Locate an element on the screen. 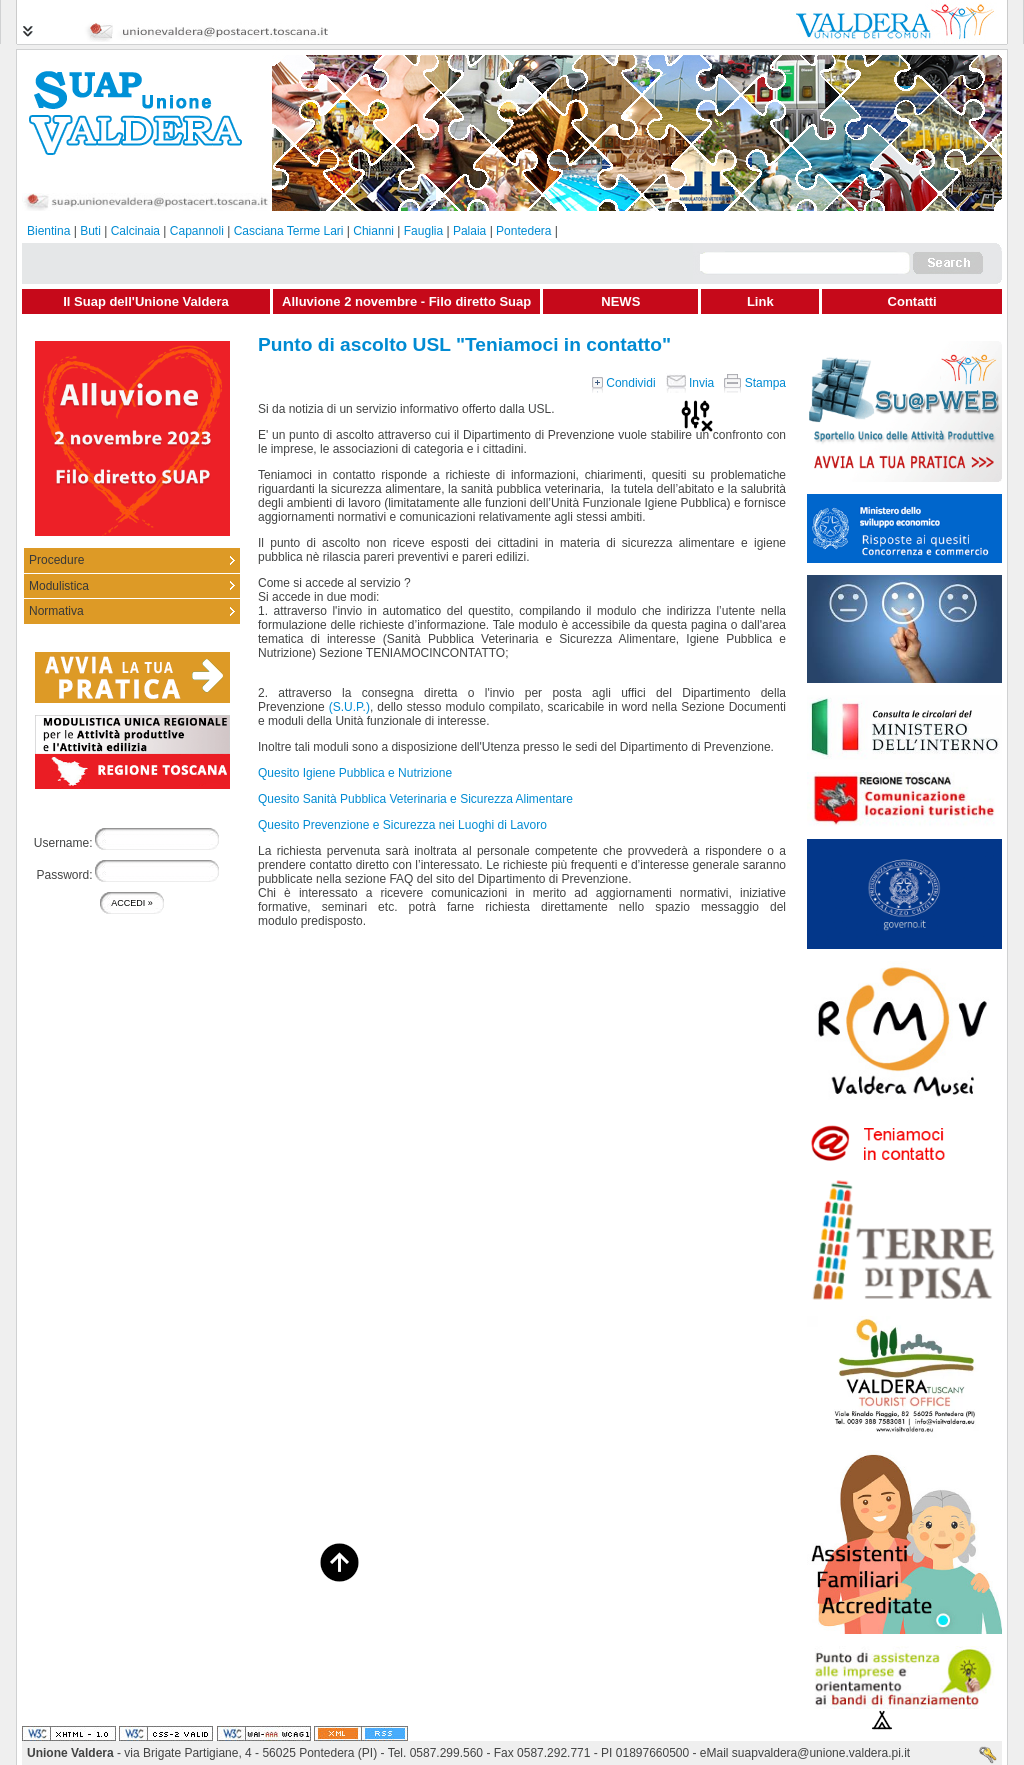 The height and width of the screenshot is (1765, 1024). clear all filter settings is located at coordinates (695, 414).